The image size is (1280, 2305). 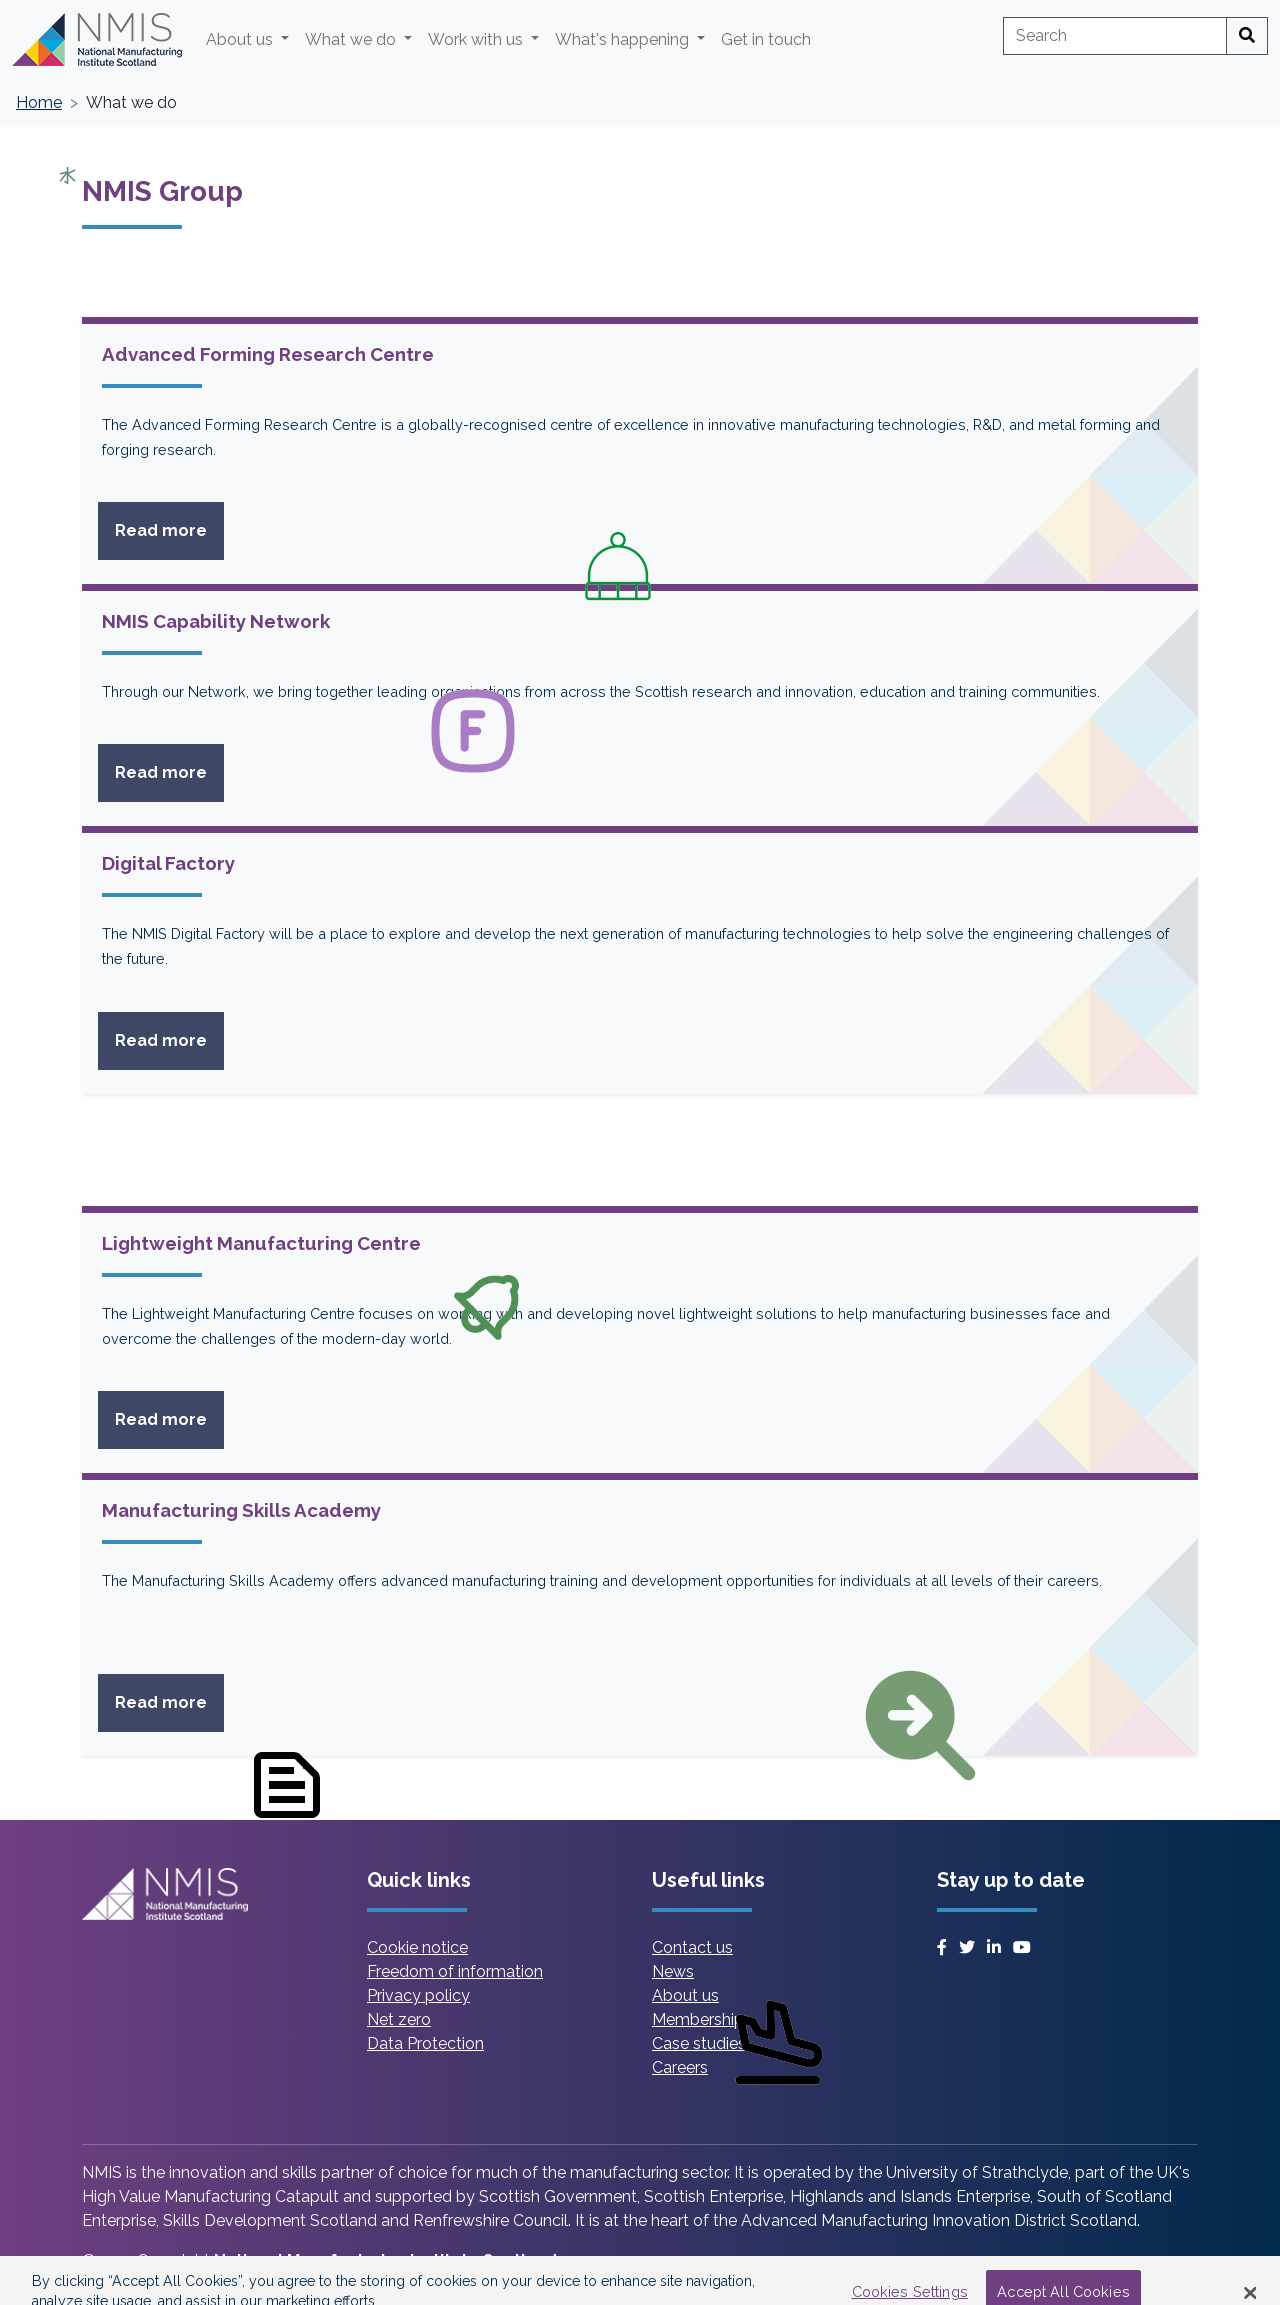 What do you see at coordinates (487, 1307) in the screenshot?
I see `active notification alert` at bounding box center [487, 1307].